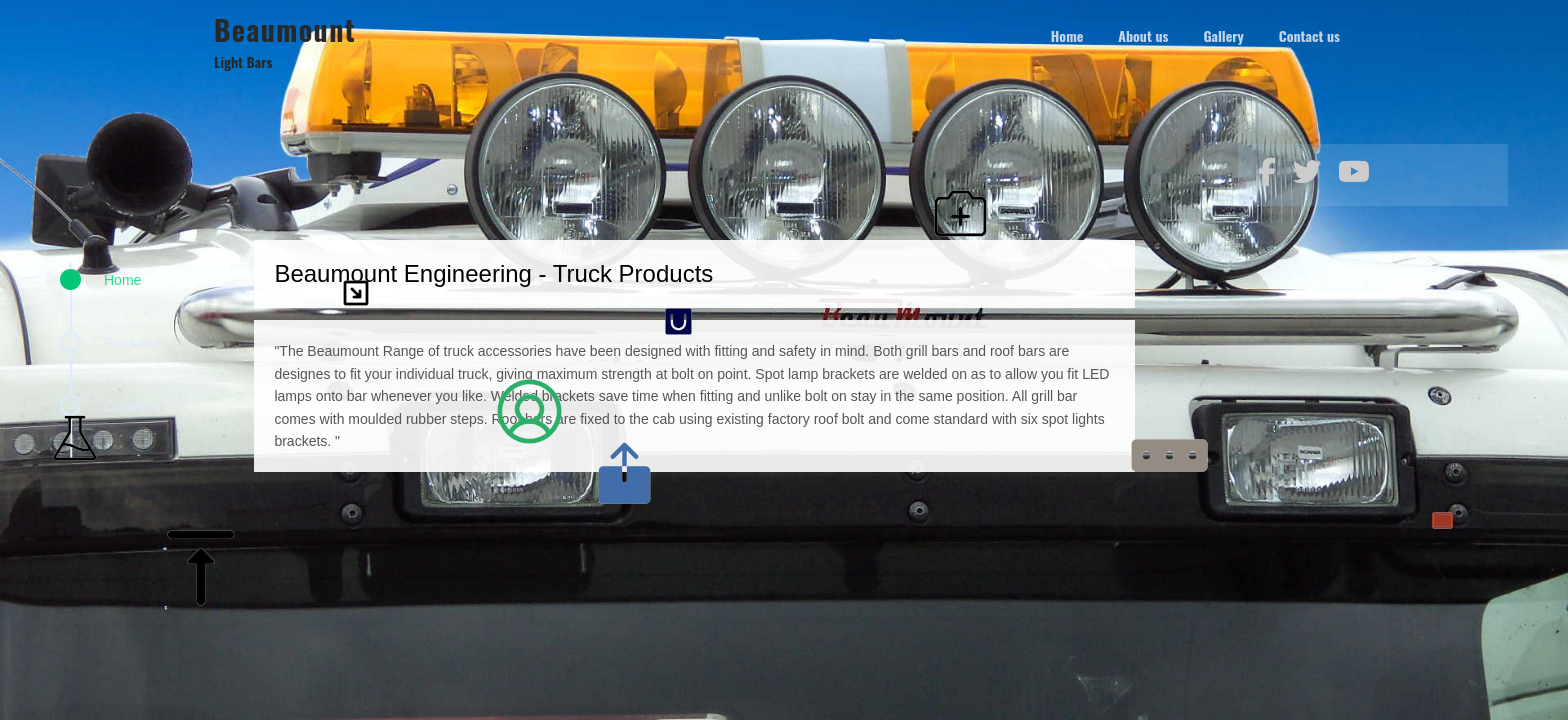  What do you see at coordinates (624, 475) in the screenshot?
I see `export or upload a file` at bounding box center [624, 475].